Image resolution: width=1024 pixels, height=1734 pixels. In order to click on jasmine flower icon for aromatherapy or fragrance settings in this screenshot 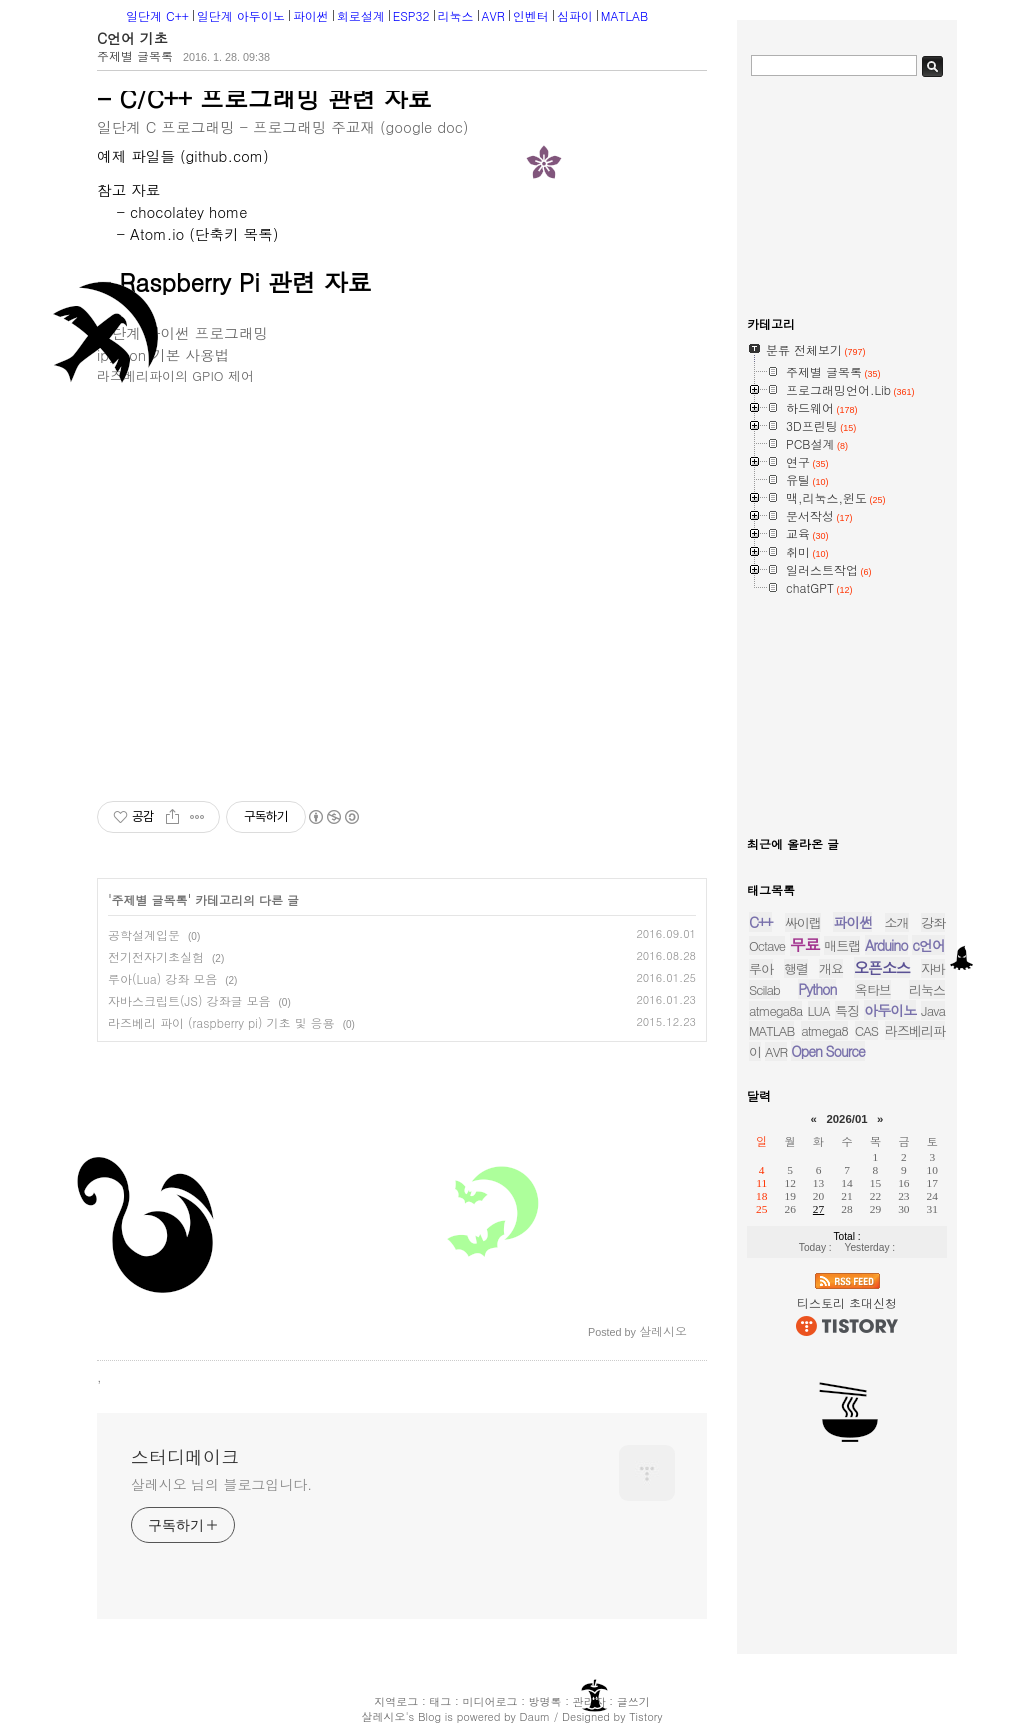, I will do `click(544, 162)`.